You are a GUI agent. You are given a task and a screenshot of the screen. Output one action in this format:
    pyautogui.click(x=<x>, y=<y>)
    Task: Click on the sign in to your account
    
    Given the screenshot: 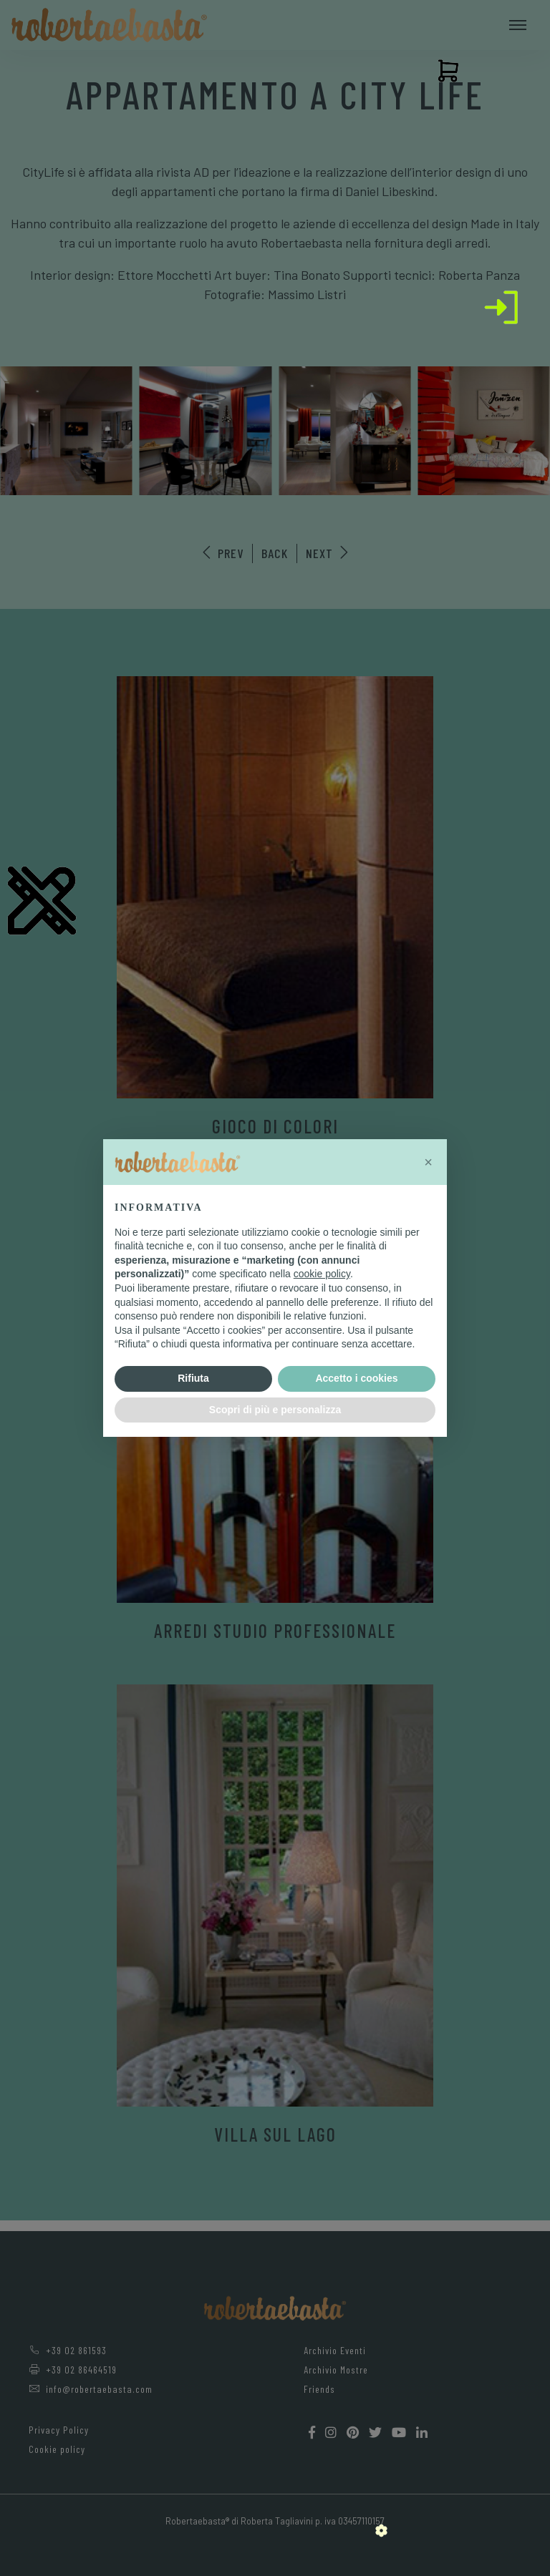 What is the action you would take?
    pyautogui.click(x=503, y=307)
    